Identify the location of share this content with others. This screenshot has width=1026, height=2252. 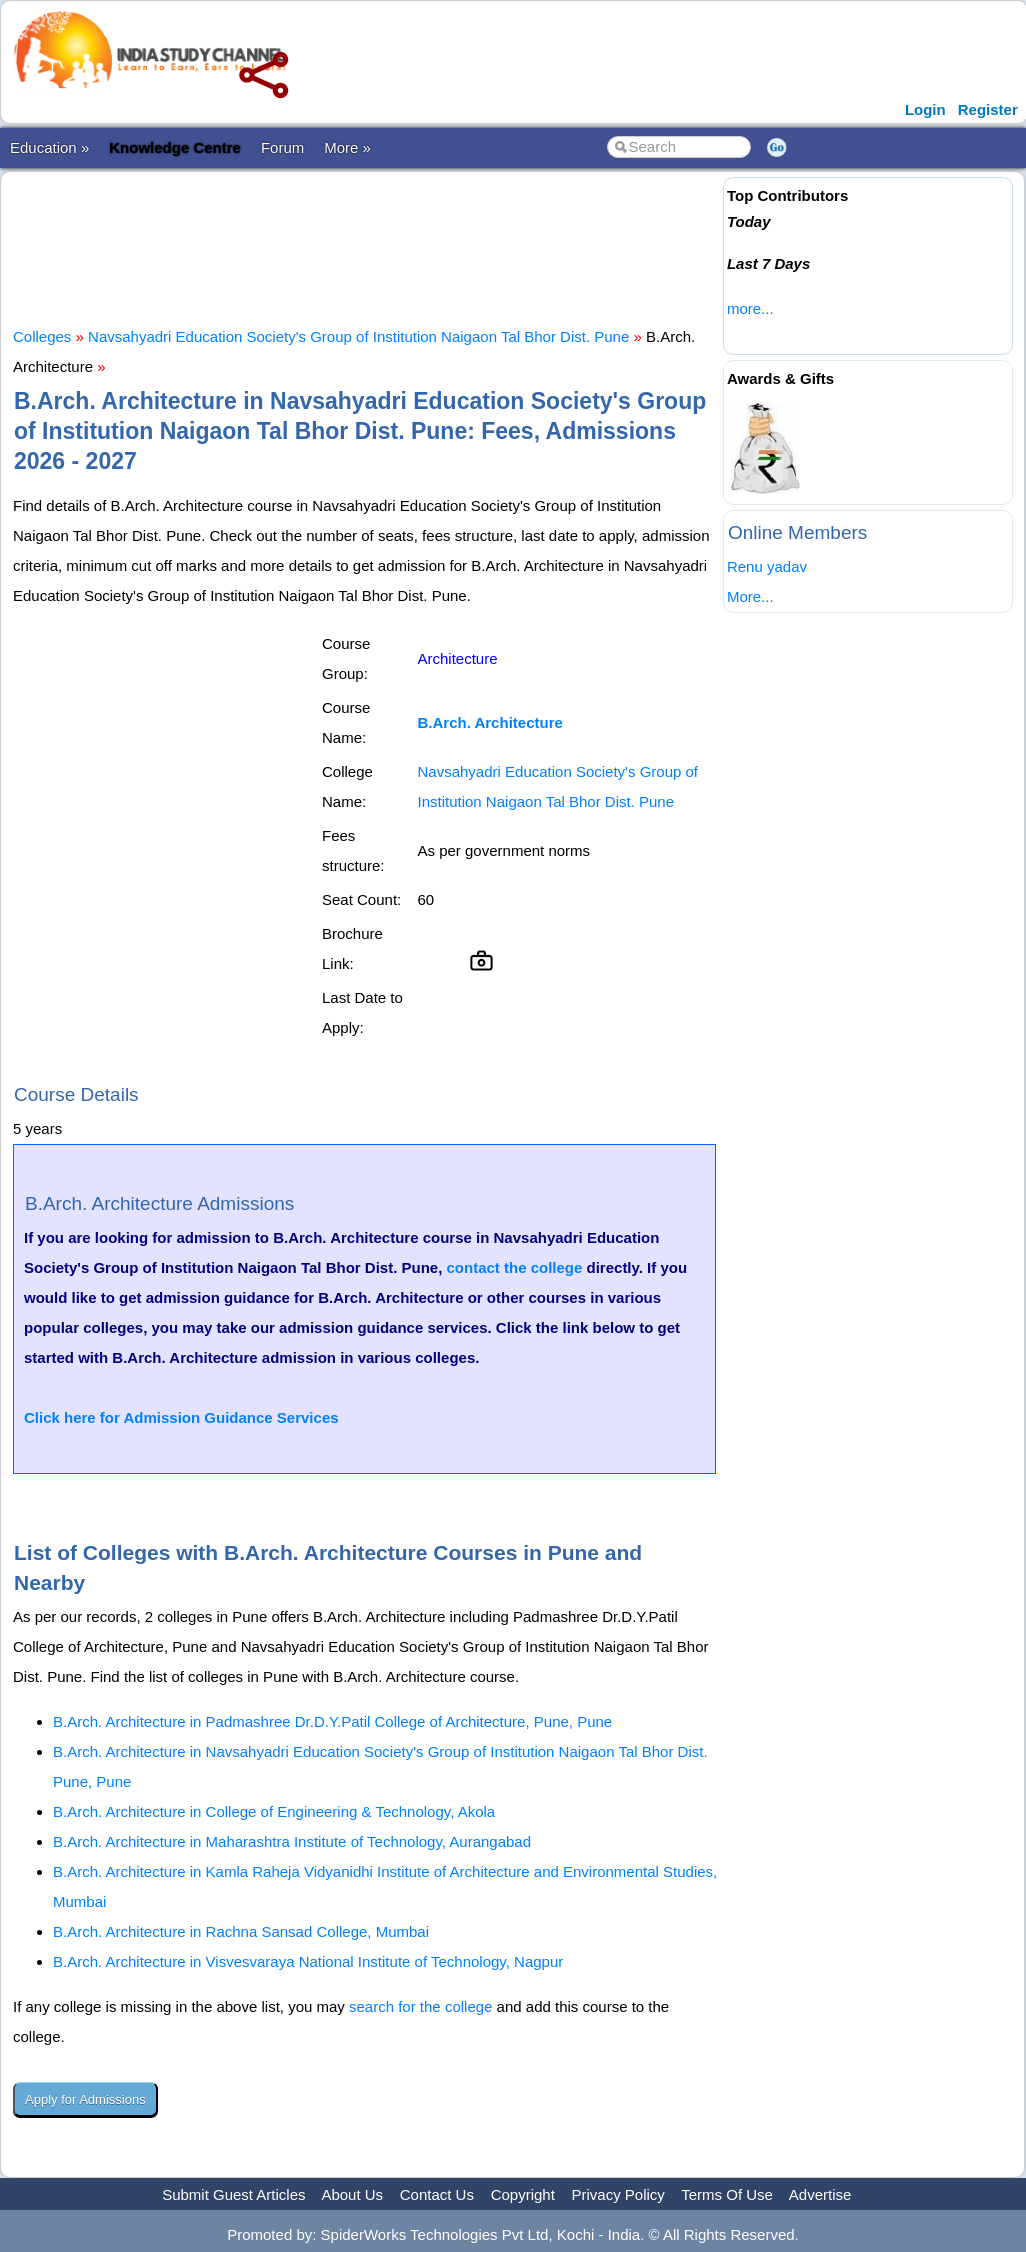
(265, 75).